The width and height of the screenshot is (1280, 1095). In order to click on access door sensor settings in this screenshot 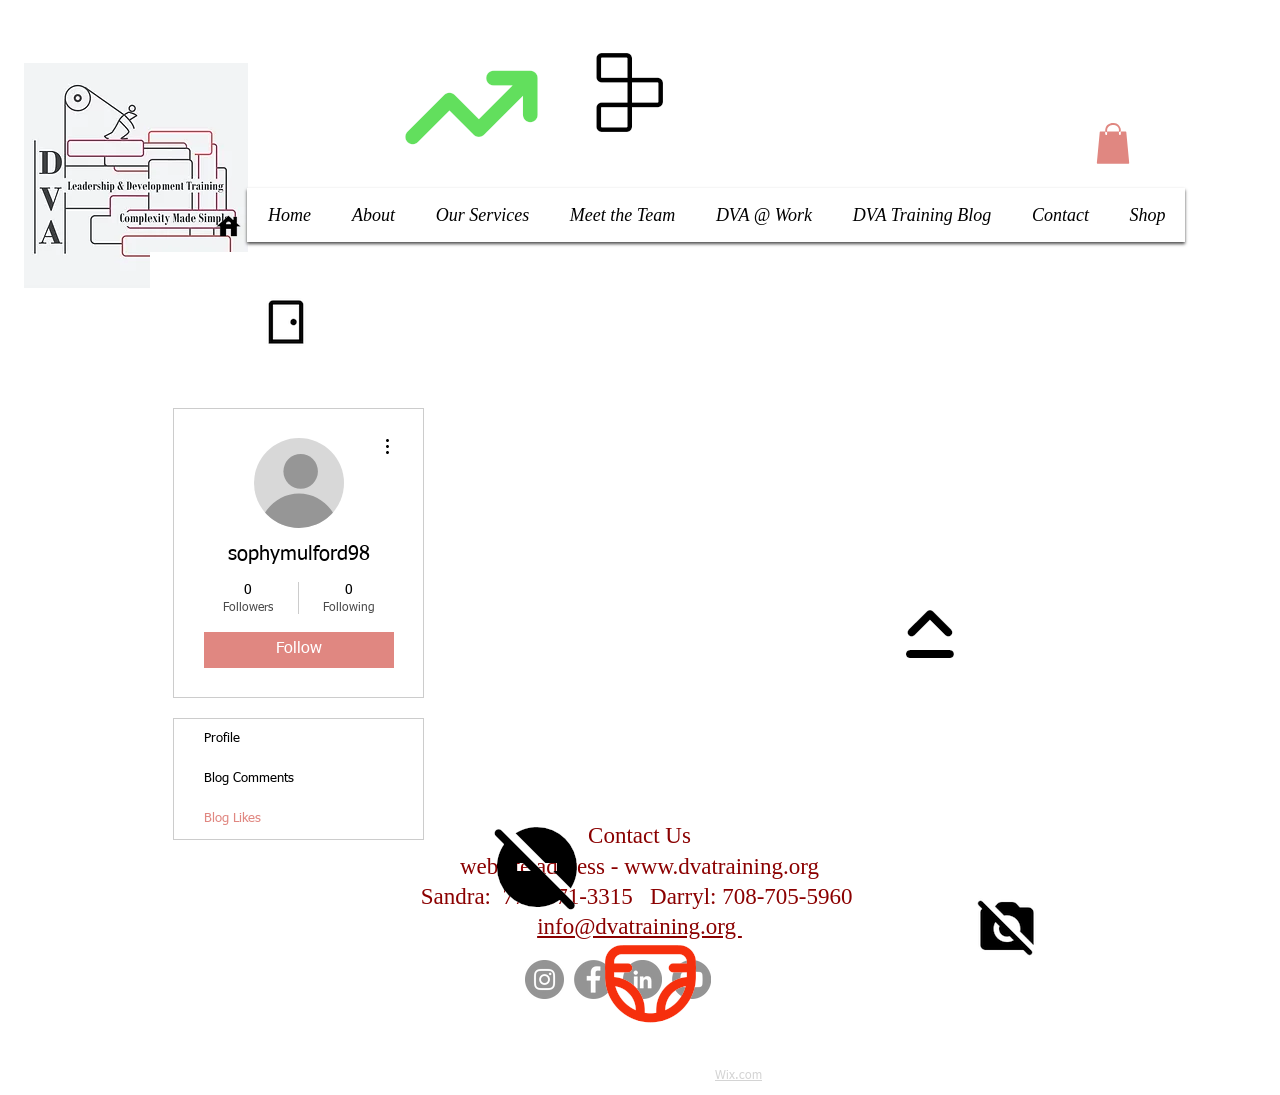, I will do `click(286, 322)`.